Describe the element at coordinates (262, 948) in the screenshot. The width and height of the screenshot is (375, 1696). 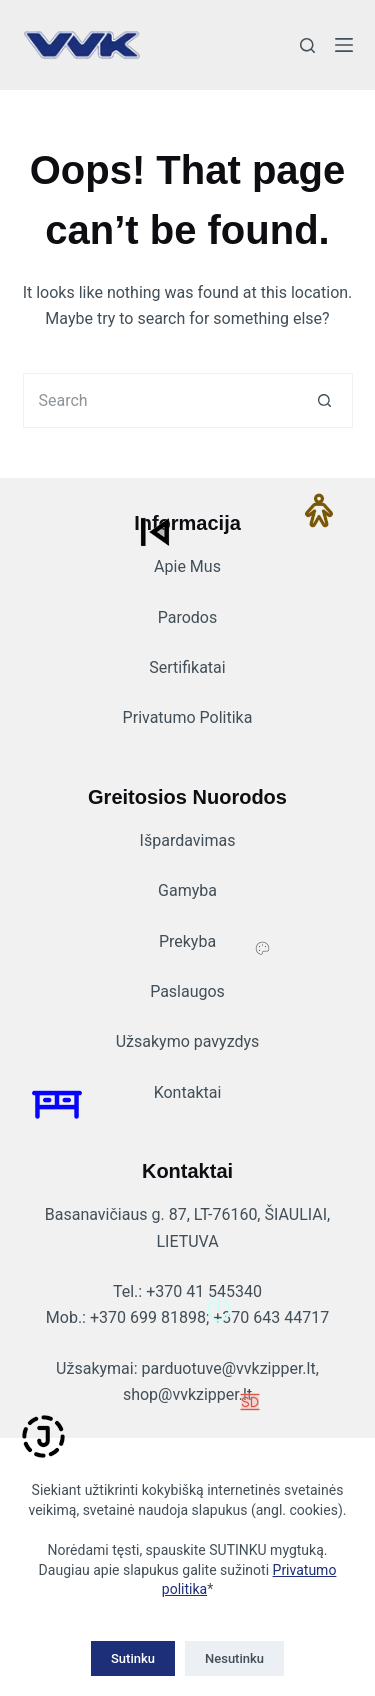
I see `access color or theme settings` at that location.